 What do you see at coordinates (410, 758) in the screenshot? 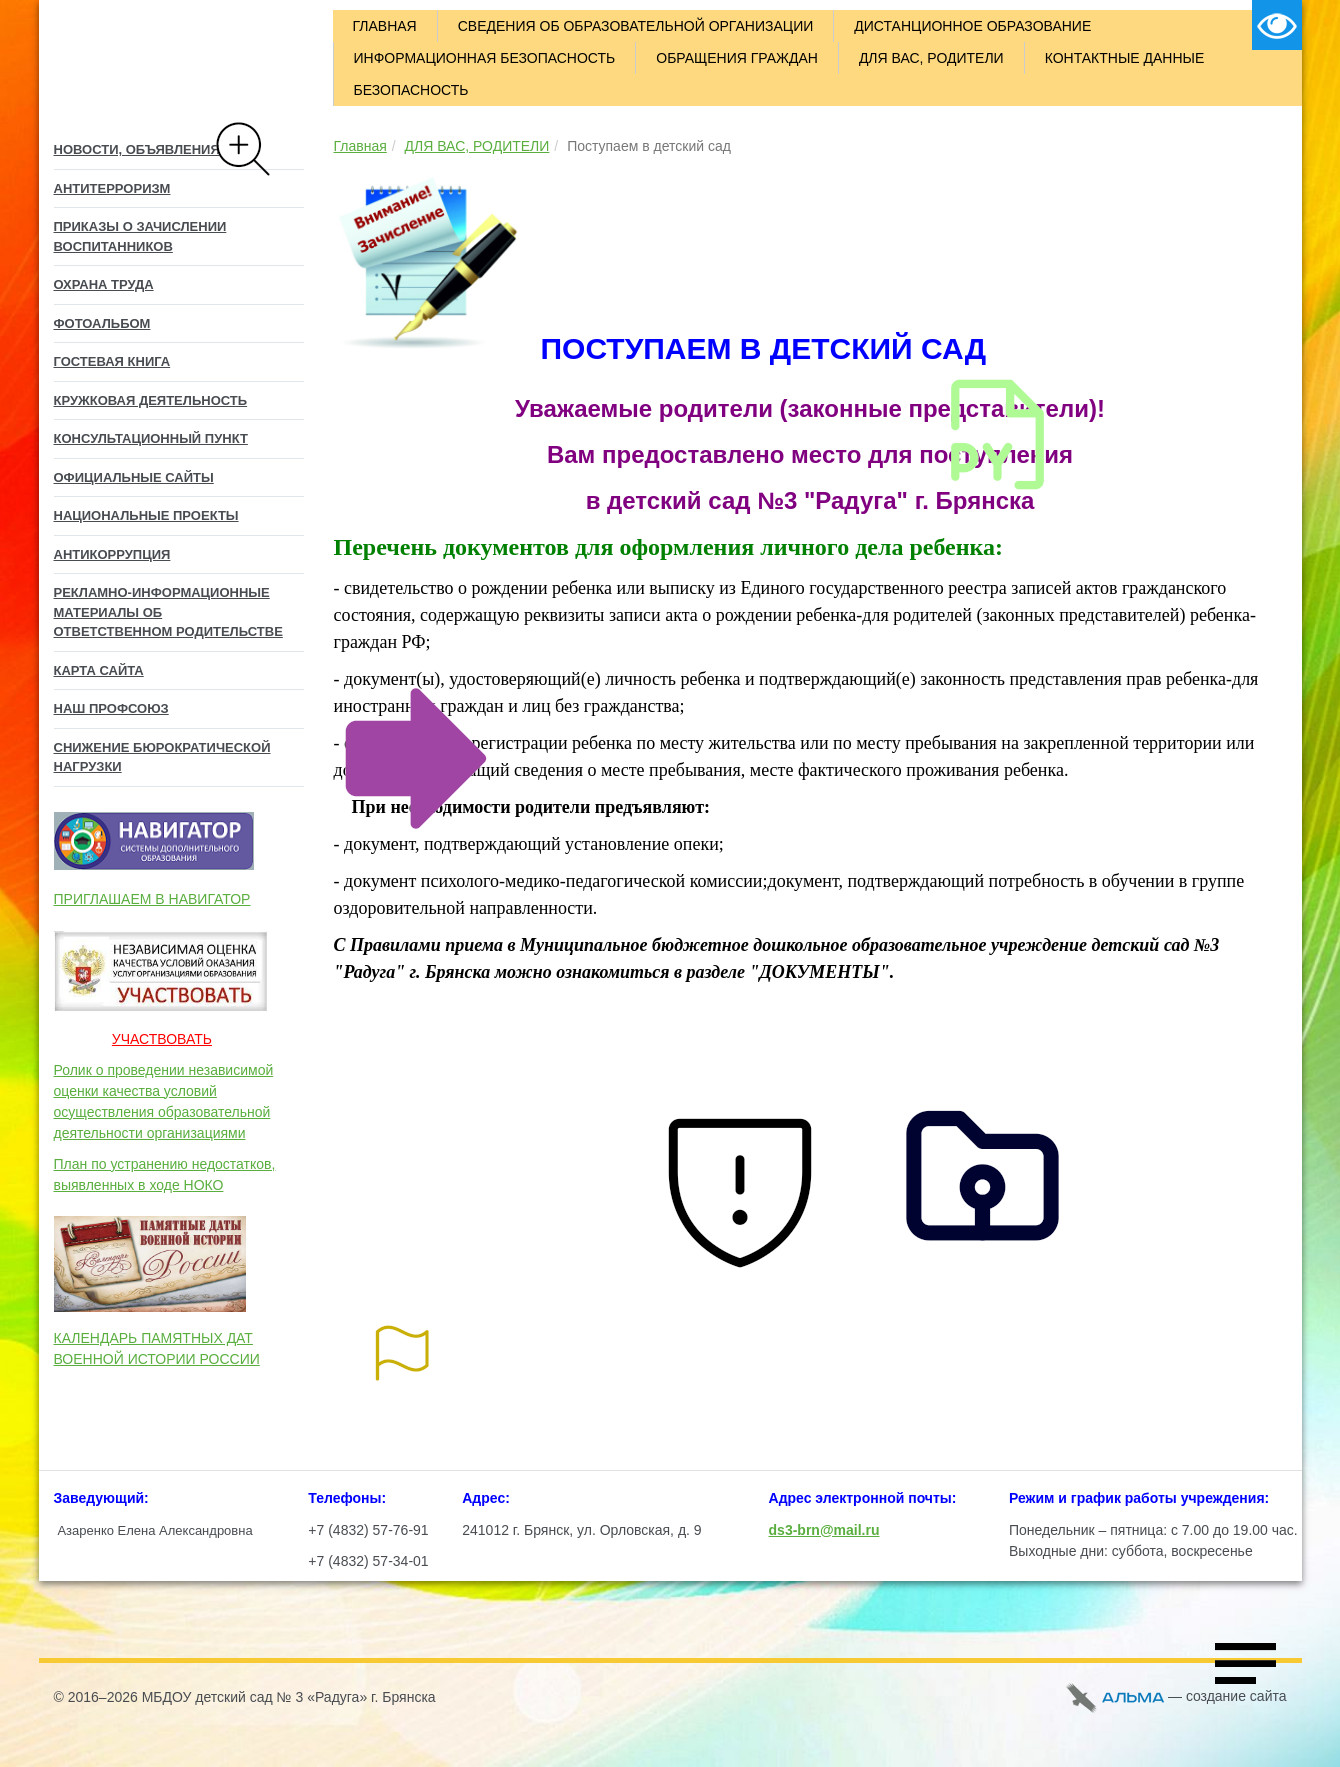
I see `go forward or proceed to next step` at bounding box center [410, 758].